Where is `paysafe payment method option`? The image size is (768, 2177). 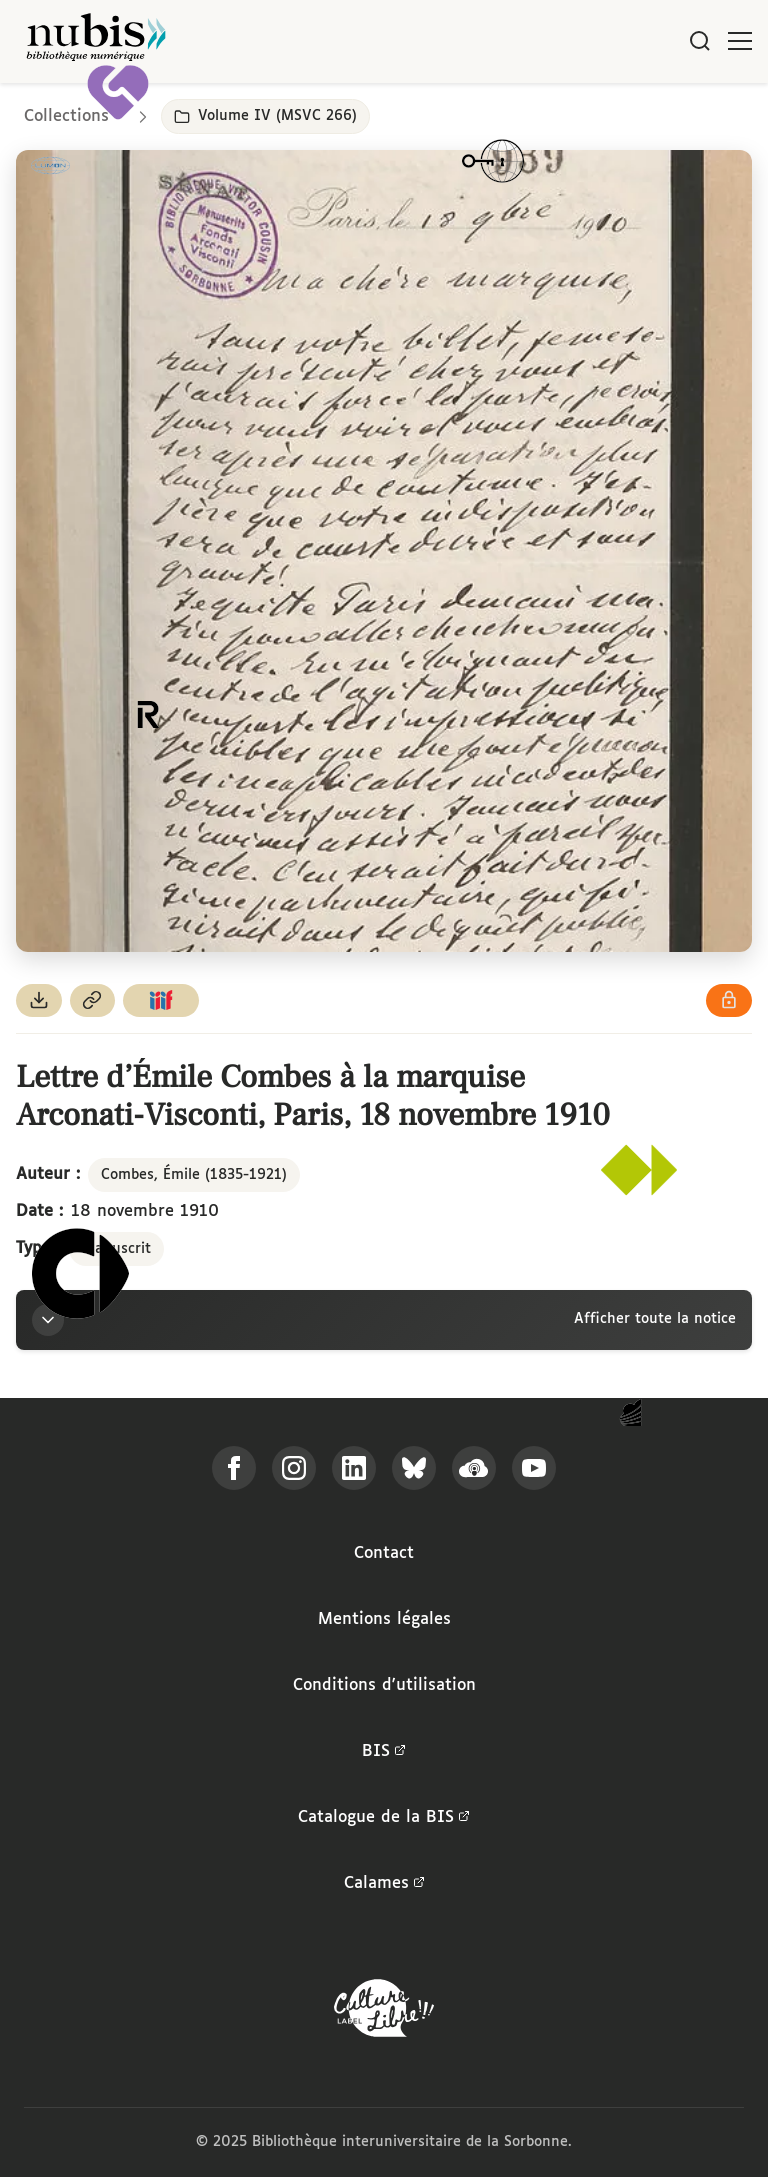
paysafe payment method option is located at coordinates (639, 1170).